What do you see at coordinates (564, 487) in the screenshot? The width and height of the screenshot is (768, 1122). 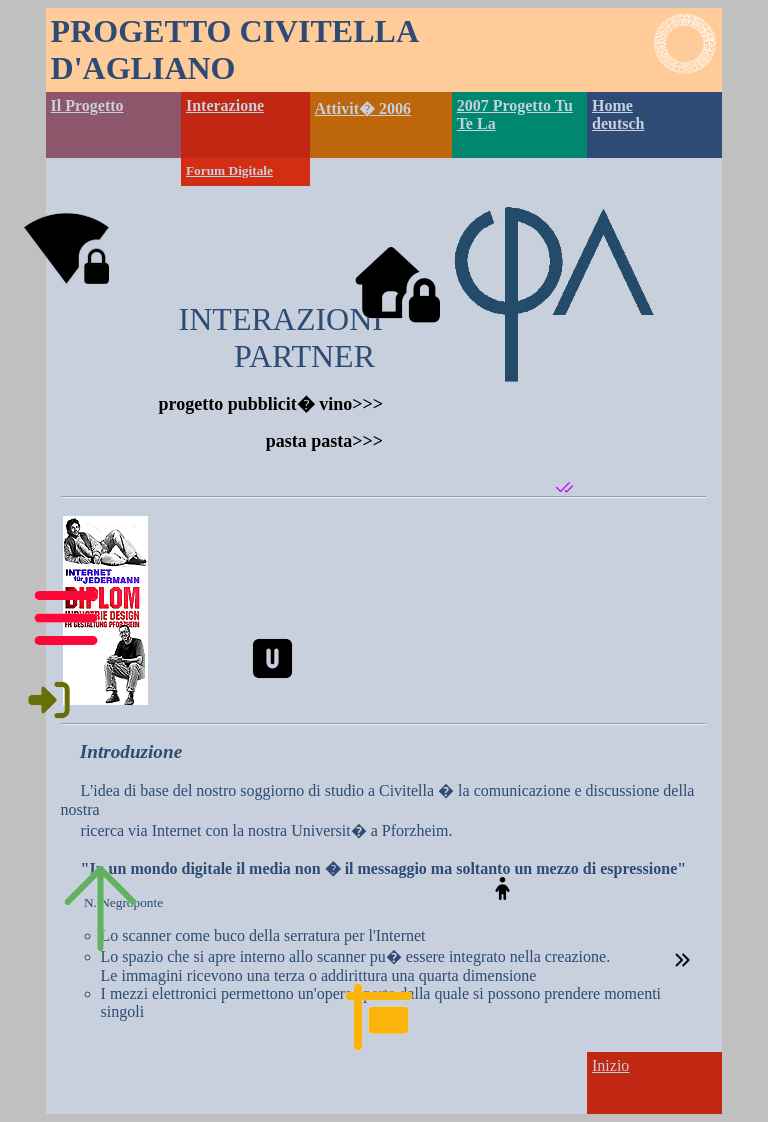 I see `message has been read or seen` at bounding box center [564, 487].